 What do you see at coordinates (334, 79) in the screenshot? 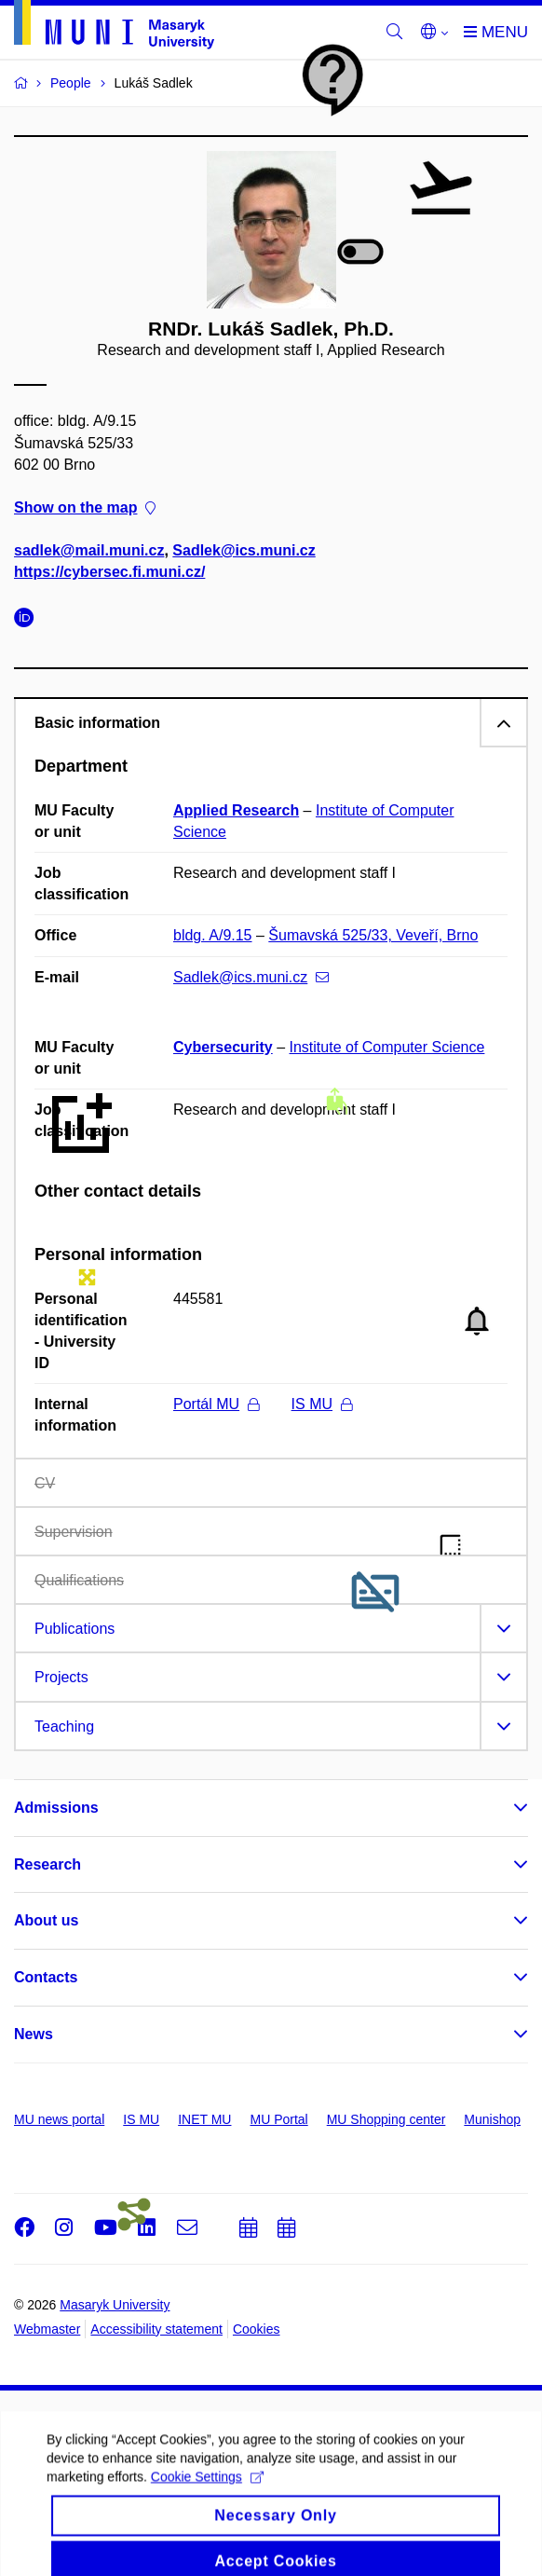
I see `contact customer support` at bounding box center [334, 79].